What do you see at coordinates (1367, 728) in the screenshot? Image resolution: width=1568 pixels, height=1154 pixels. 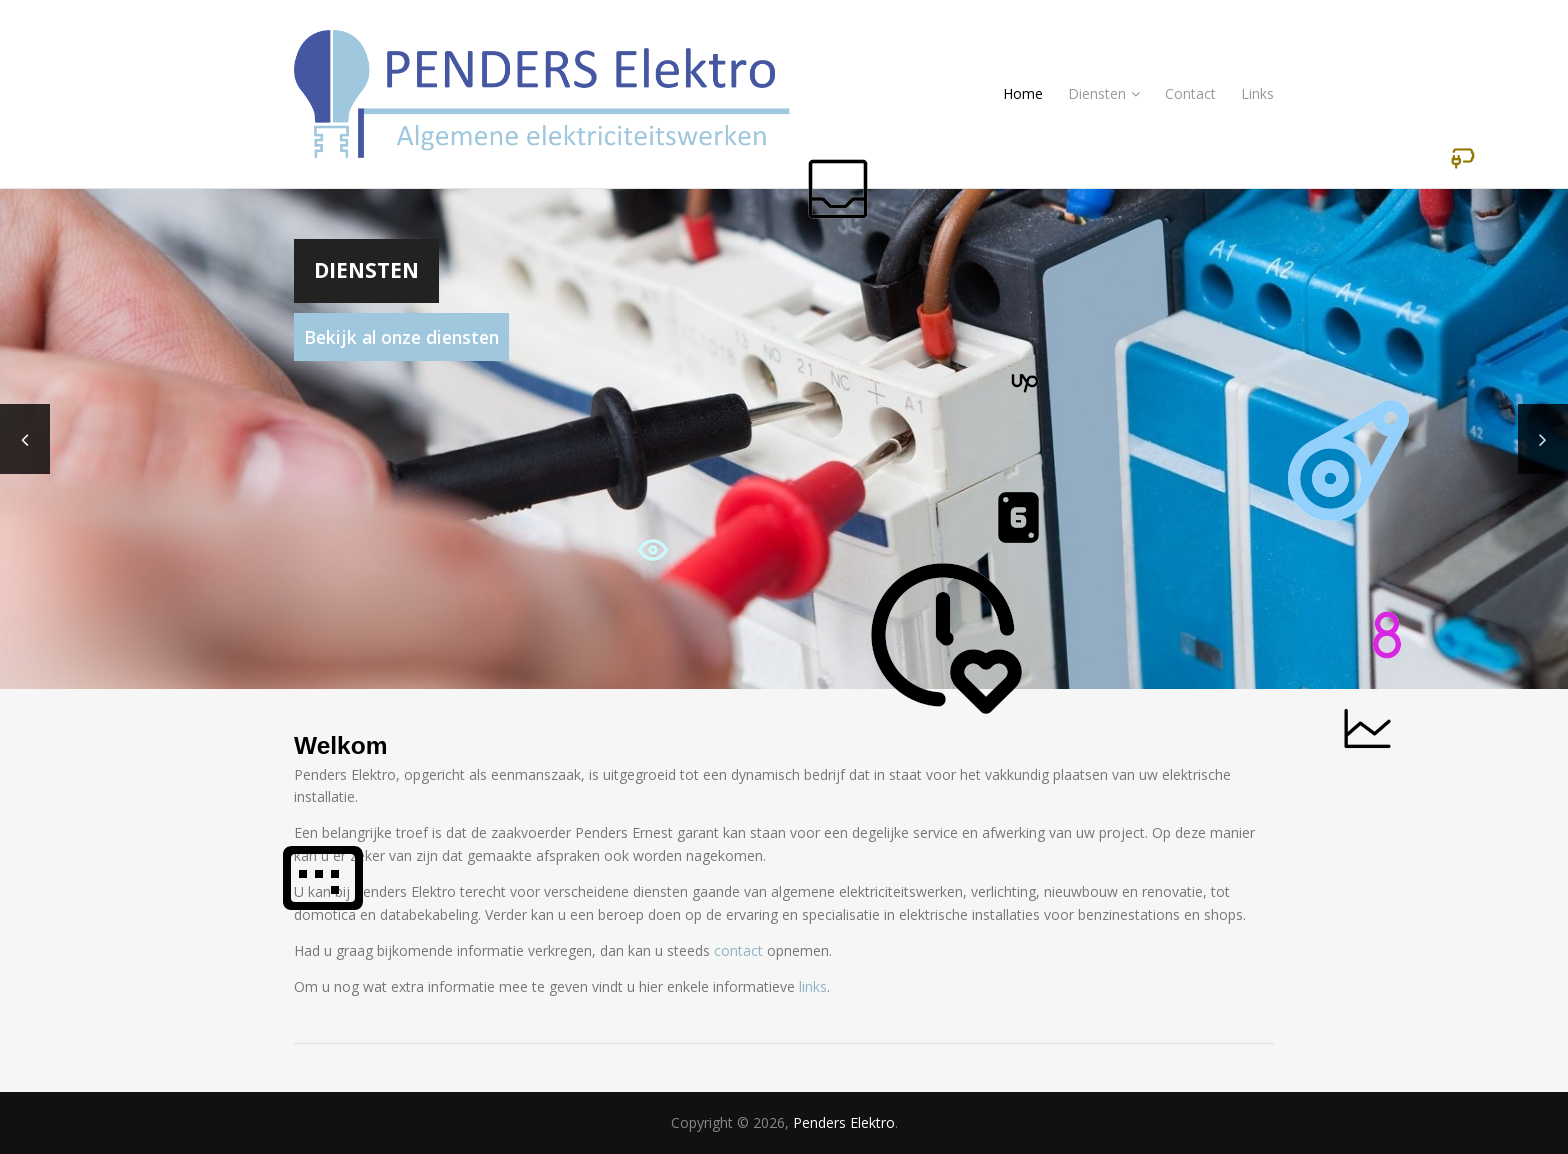 I see `view analytics or statistics` at bounding box center [1367, 728].